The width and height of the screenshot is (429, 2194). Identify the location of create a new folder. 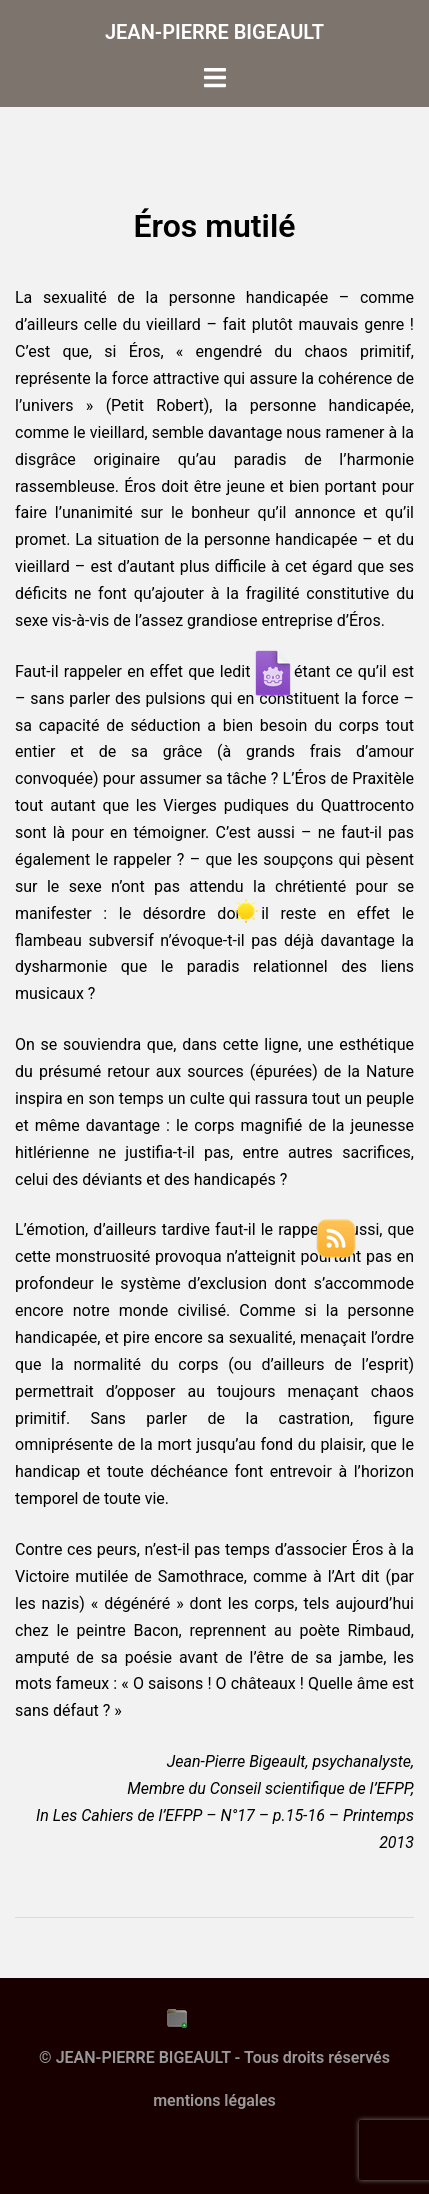
(177, 2018).